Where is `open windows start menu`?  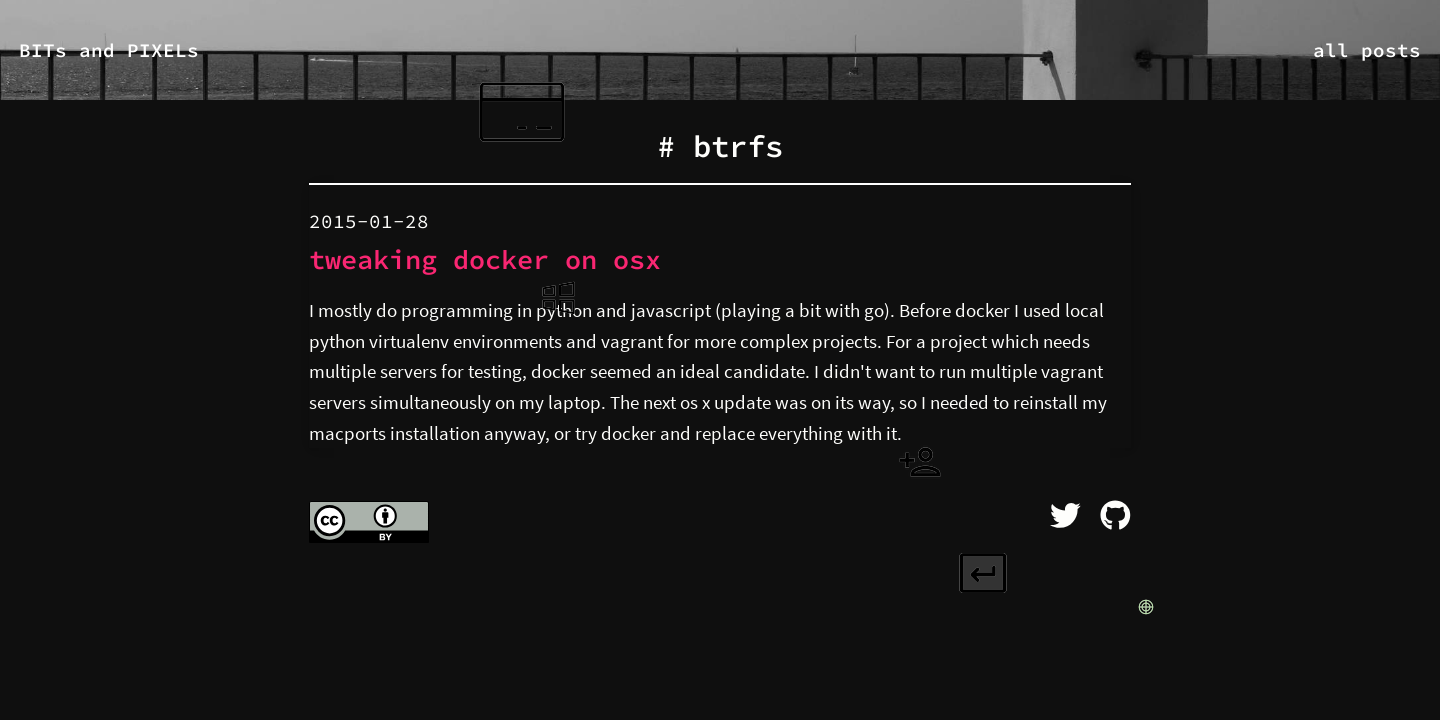
open windows start menu is located at coordinates (560, 298).